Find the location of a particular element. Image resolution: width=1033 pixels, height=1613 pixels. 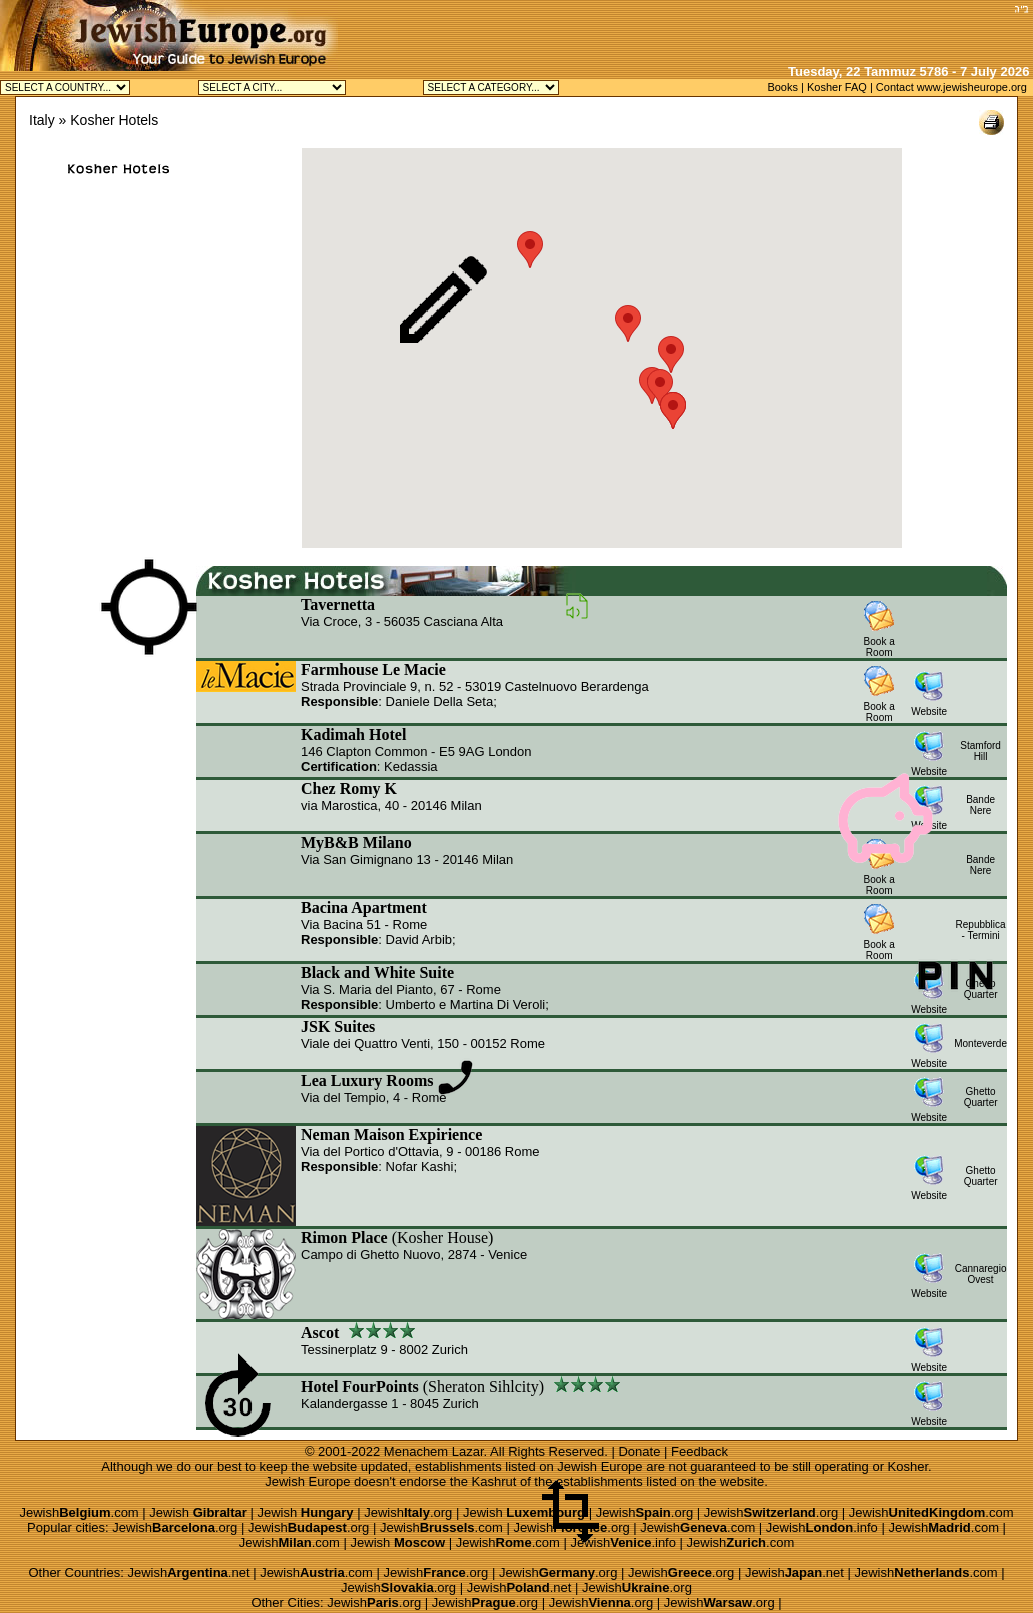

skip forward 30 seconds in media playback is located at coordinates (238, 1399).